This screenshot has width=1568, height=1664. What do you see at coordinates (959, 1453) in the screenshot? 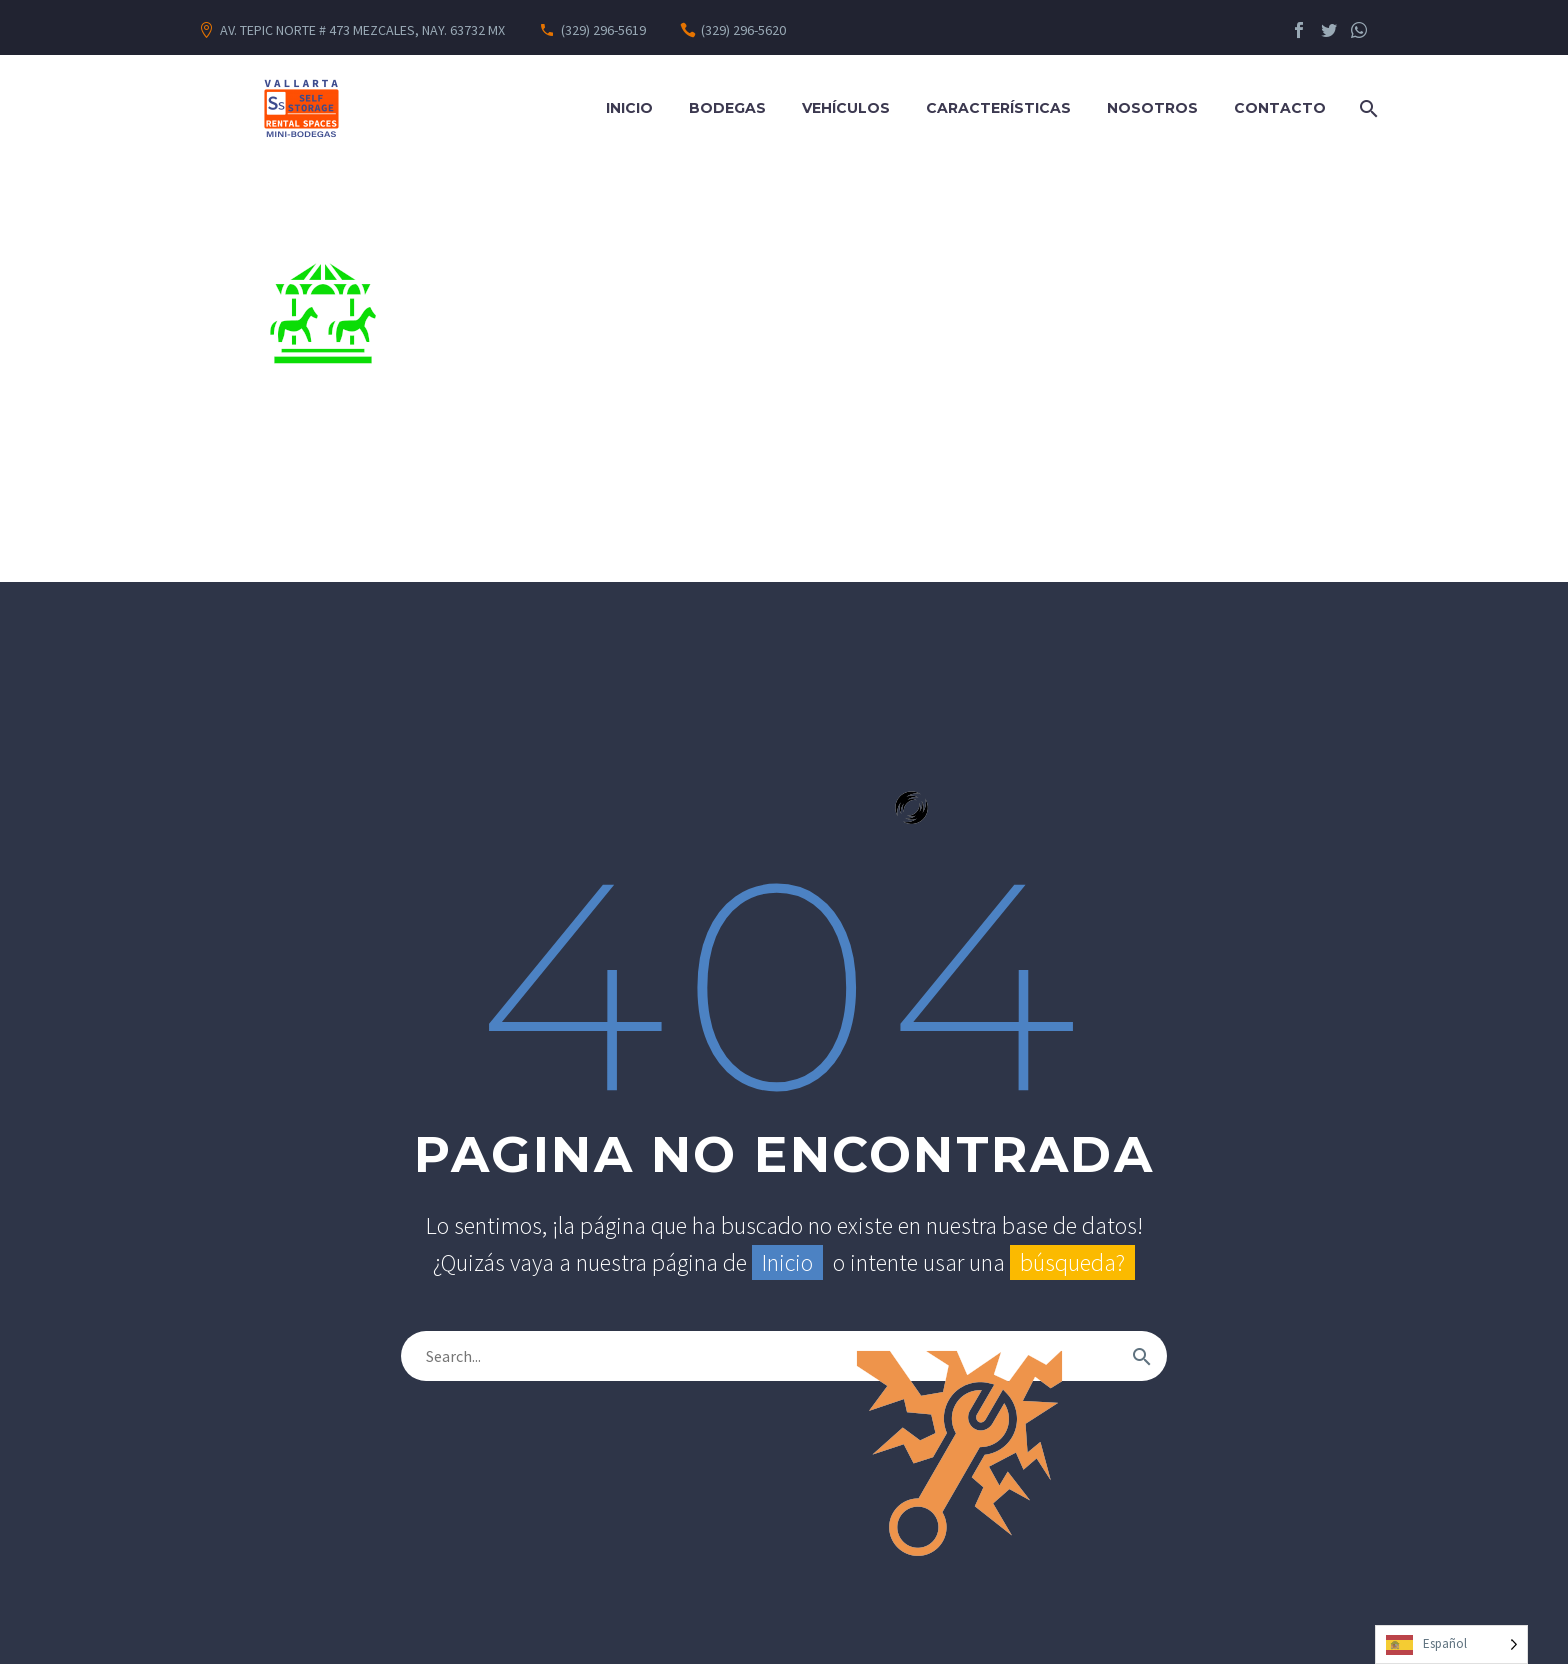
I see `access quick repair or maintenance tools` at bounding box center [959, 1453].